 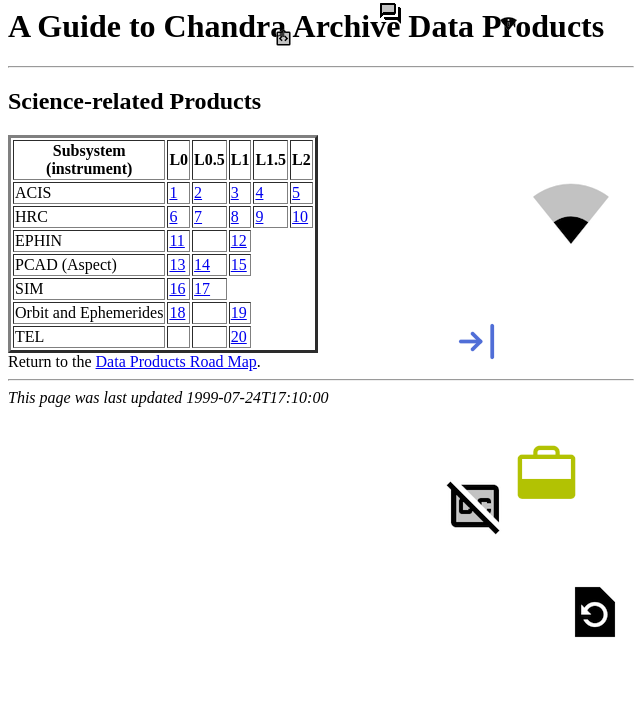 What do you see at coordinates (283, 38) in the screenshot?
I see `view integration instructions or code snippets` at bounding box center [283, 38].